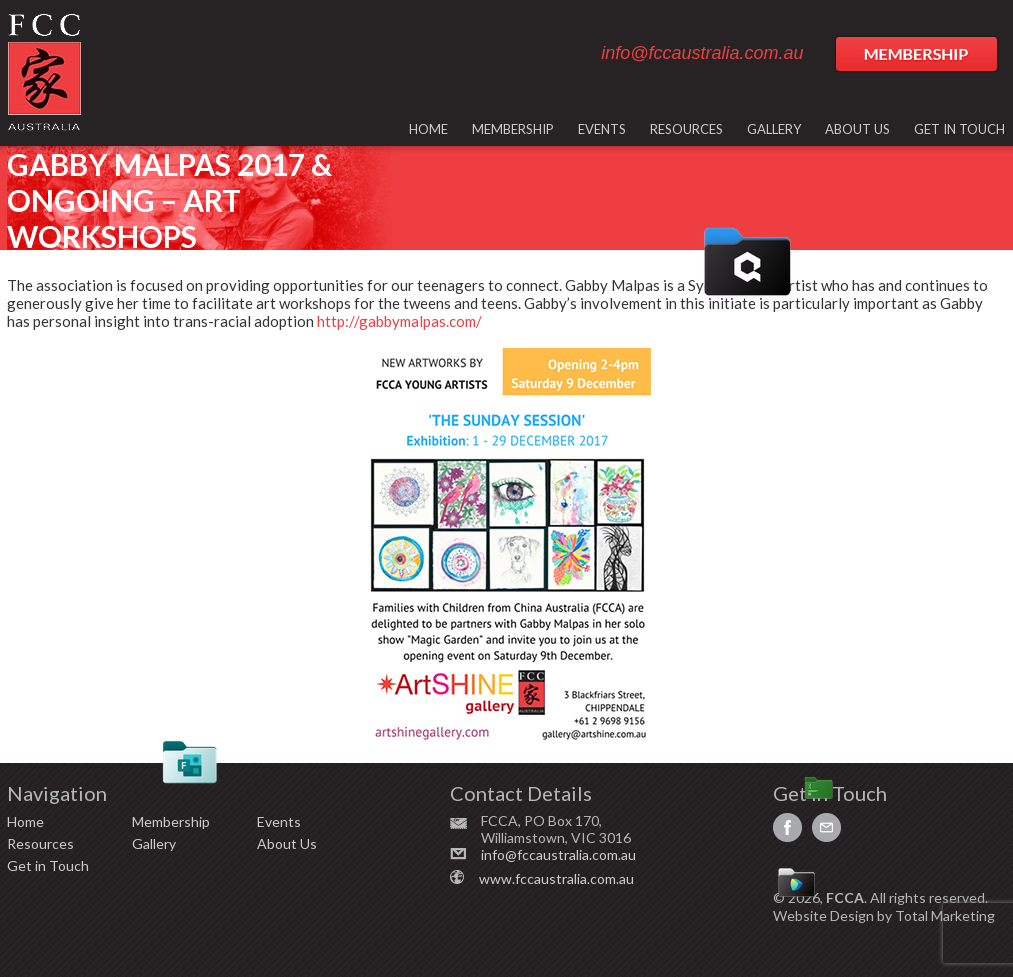  What do you see at coordinates (796, 883) in the screenshot?
I see `open JetBrains Space project folder` at bounding box center [796, 883].